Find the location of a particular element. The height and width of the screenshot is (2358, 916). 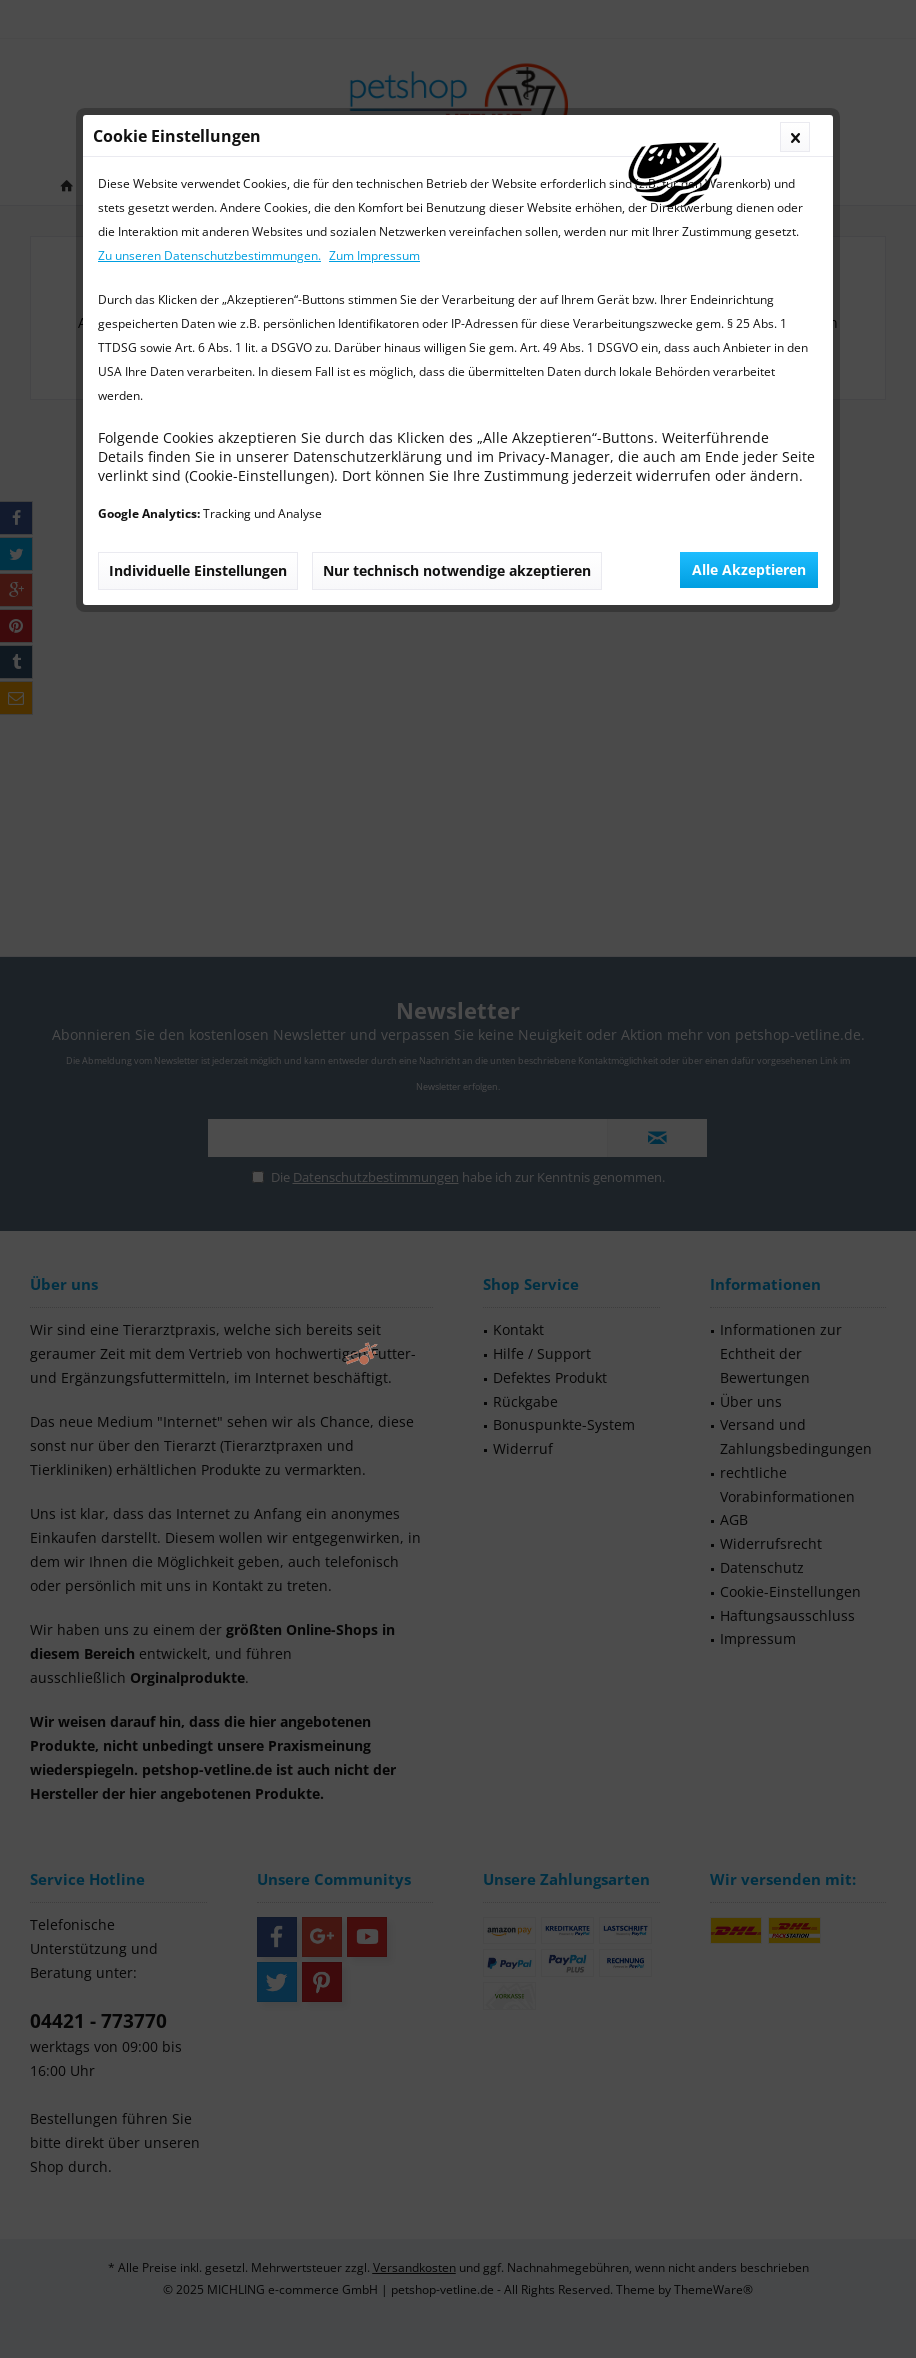

select watermelon flavor or ingredient is located at coordinates (675, 175).